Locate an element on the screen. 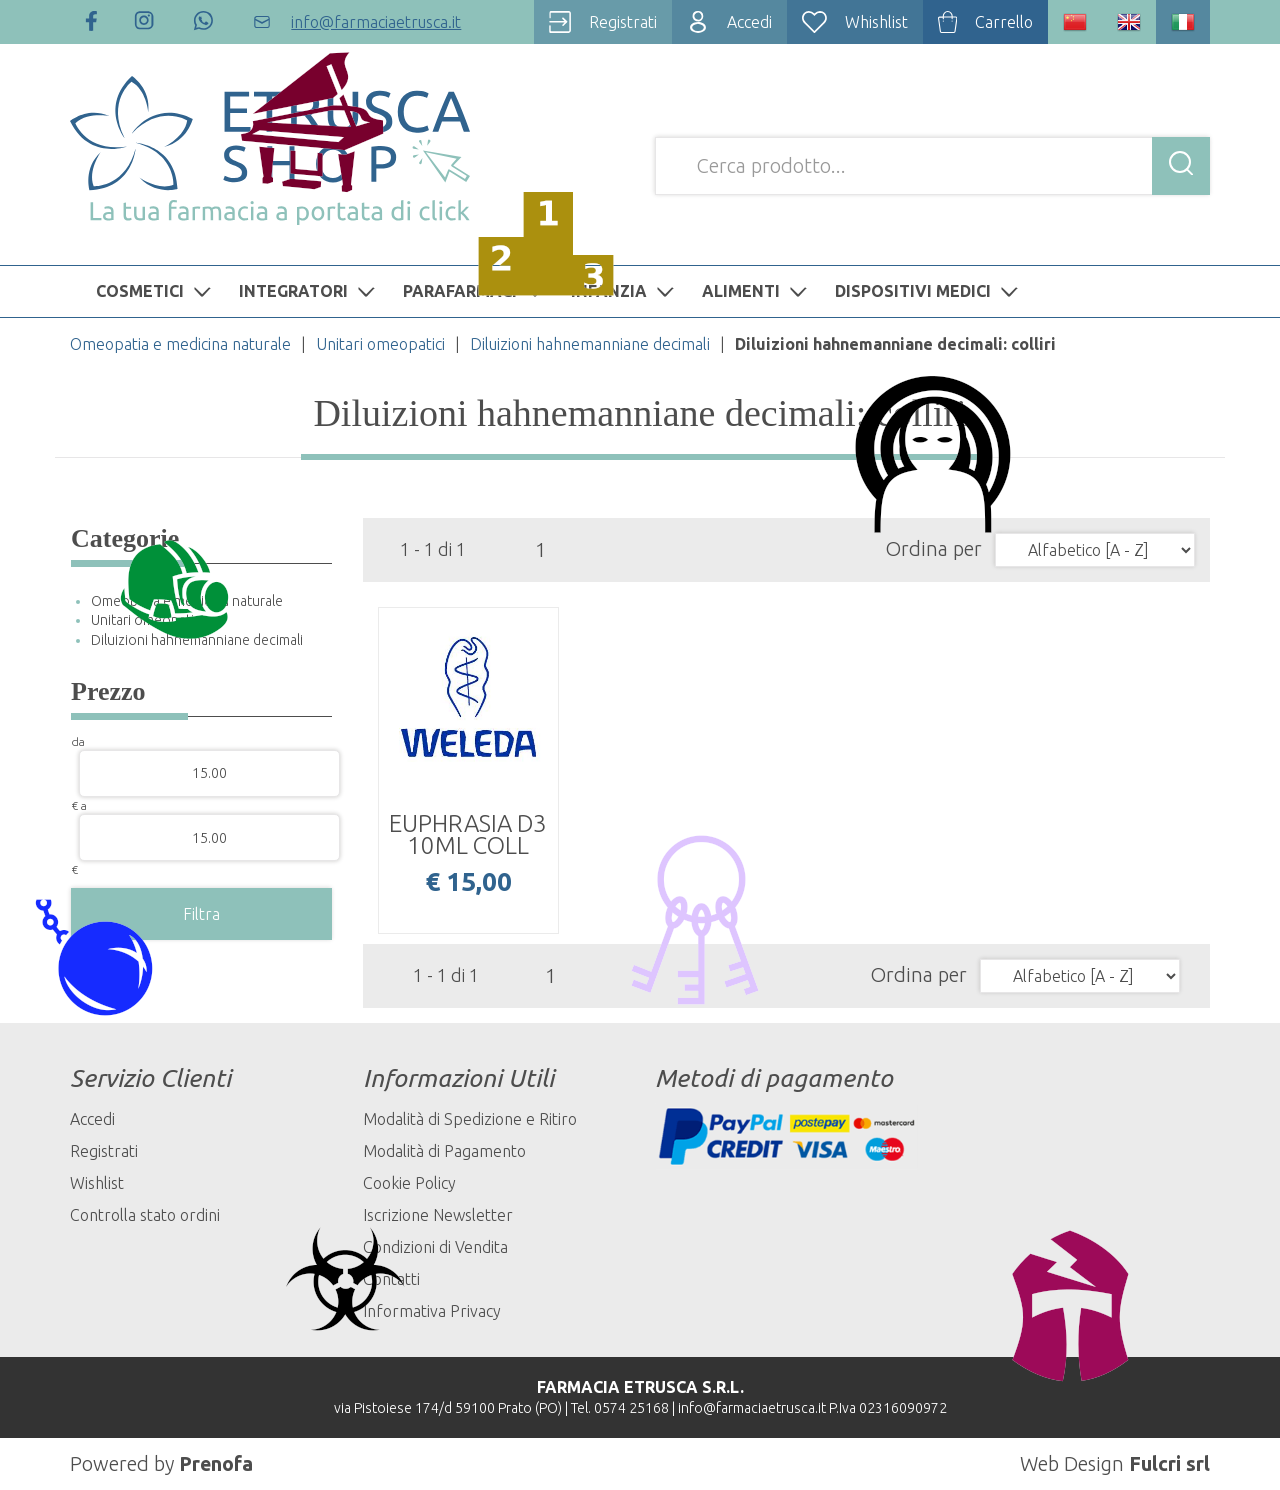 The height and width of the screenshot is (1490, 1280). access piano or keyboard instrument sounds is located at coordinates (312, 121).